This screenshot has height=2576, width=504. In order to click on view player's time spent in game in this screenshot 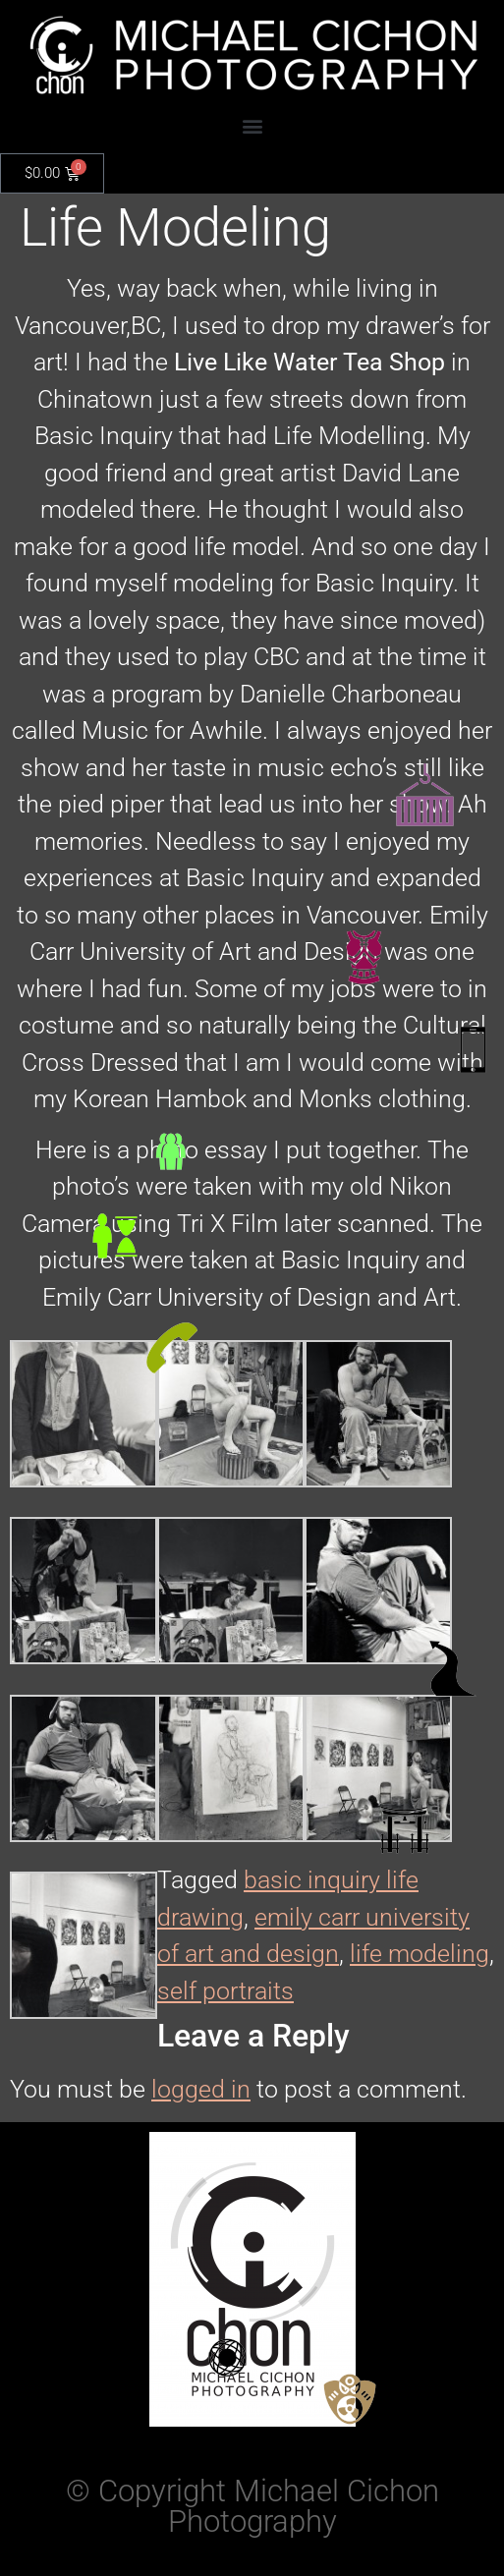, I will do `click(115, 1236)`.